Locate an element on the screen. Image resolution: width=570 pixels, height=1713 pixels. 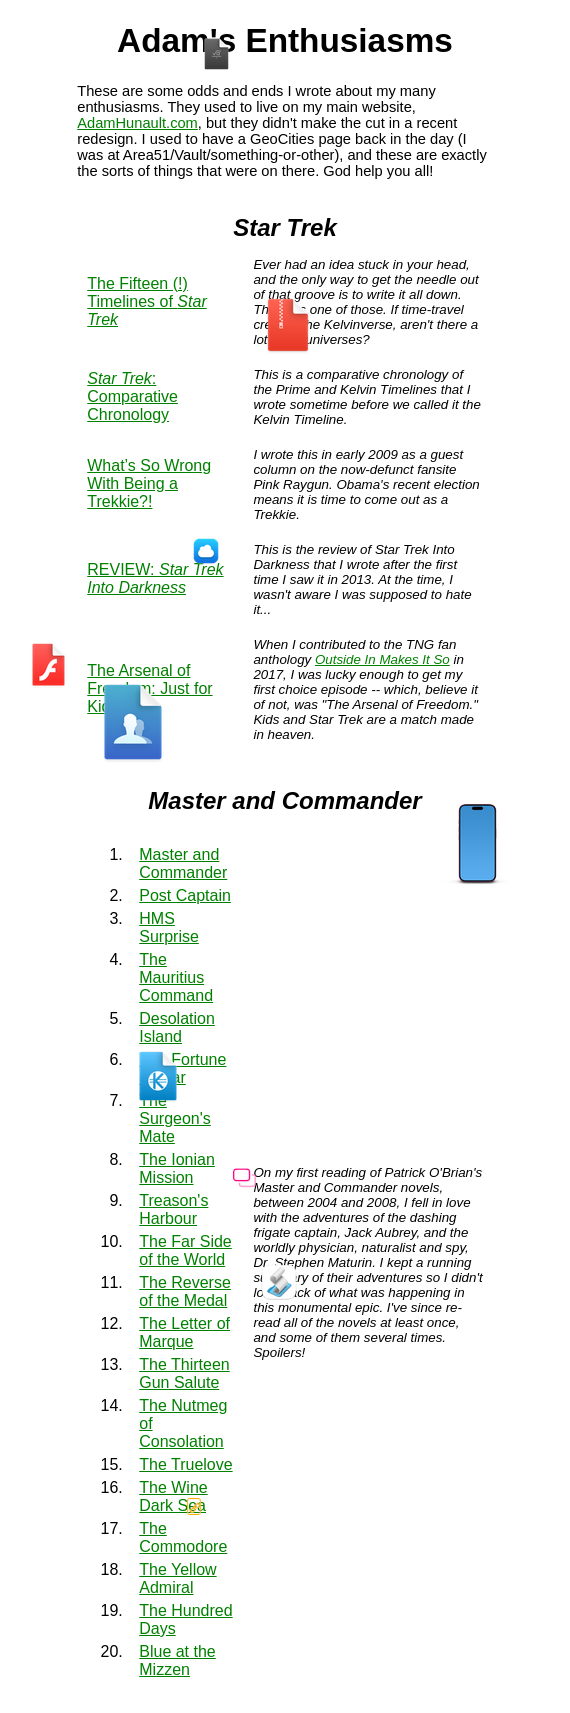
user data or contacts file is located at coordinates (133, 722).